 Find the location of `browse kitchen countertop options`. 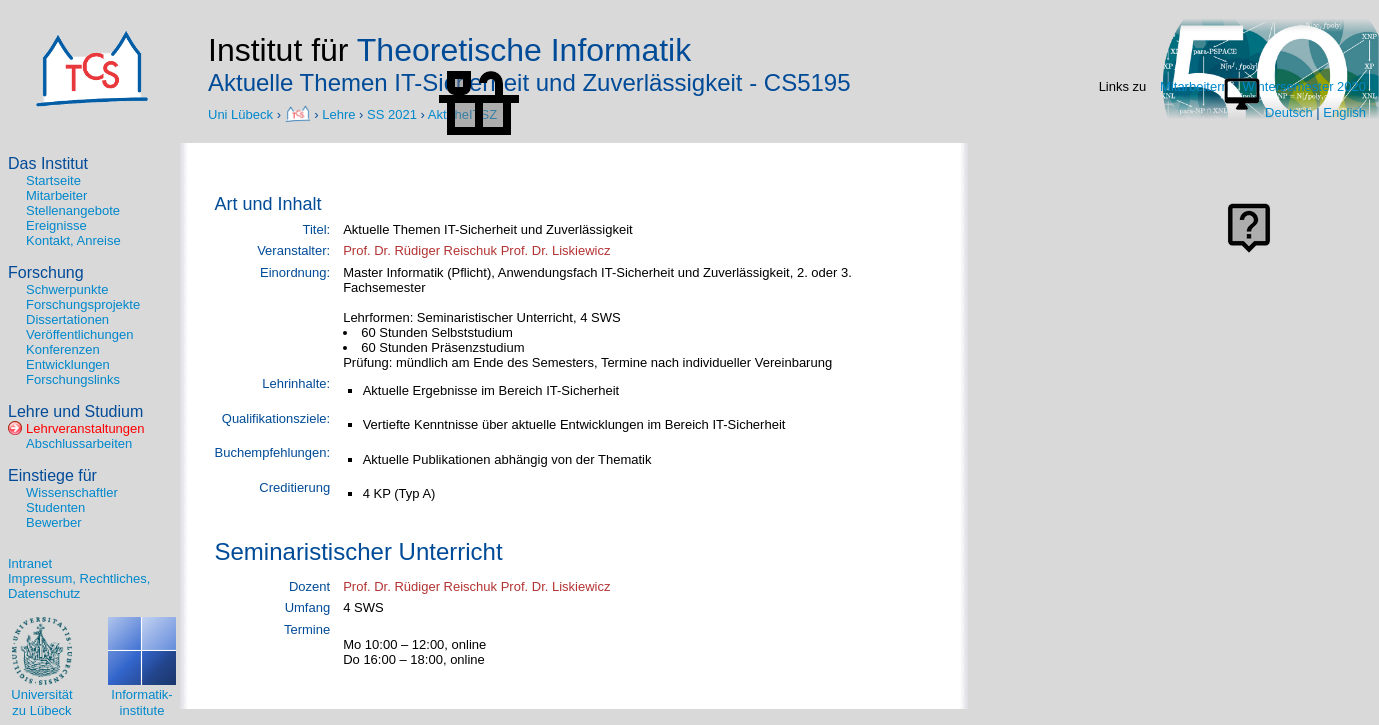

browse kitchen countertop options is located at coordinates (479, 103).